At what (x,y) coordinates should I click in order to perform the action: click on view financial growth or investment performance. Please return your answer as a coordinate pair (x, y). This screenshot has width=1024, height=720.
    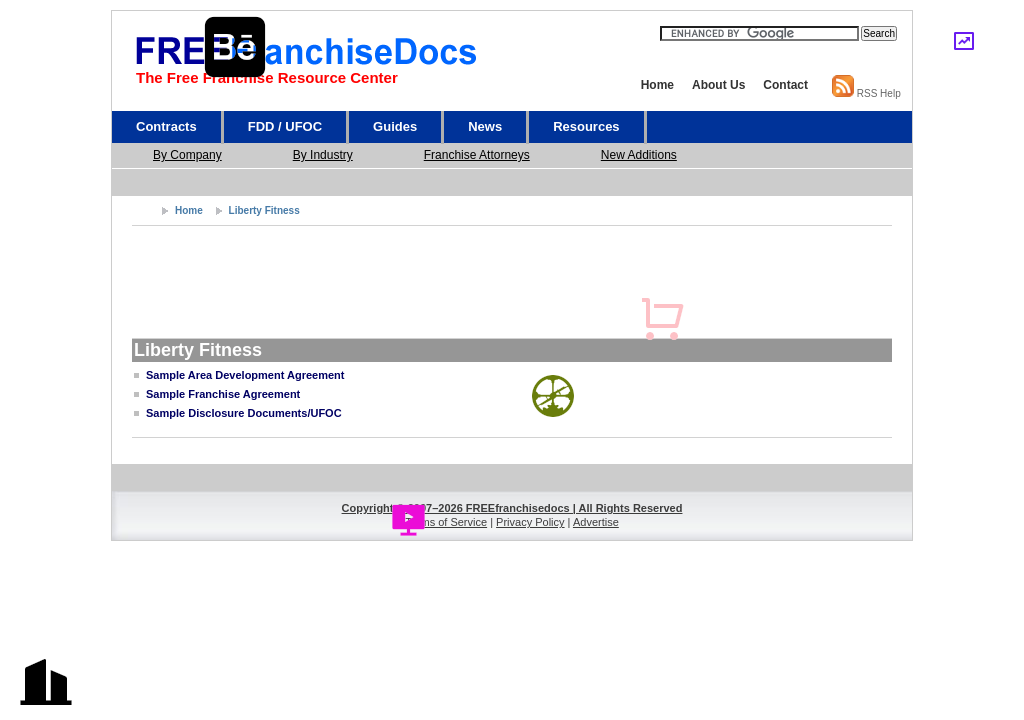
    Looking at the image, I should click on (964, 41).